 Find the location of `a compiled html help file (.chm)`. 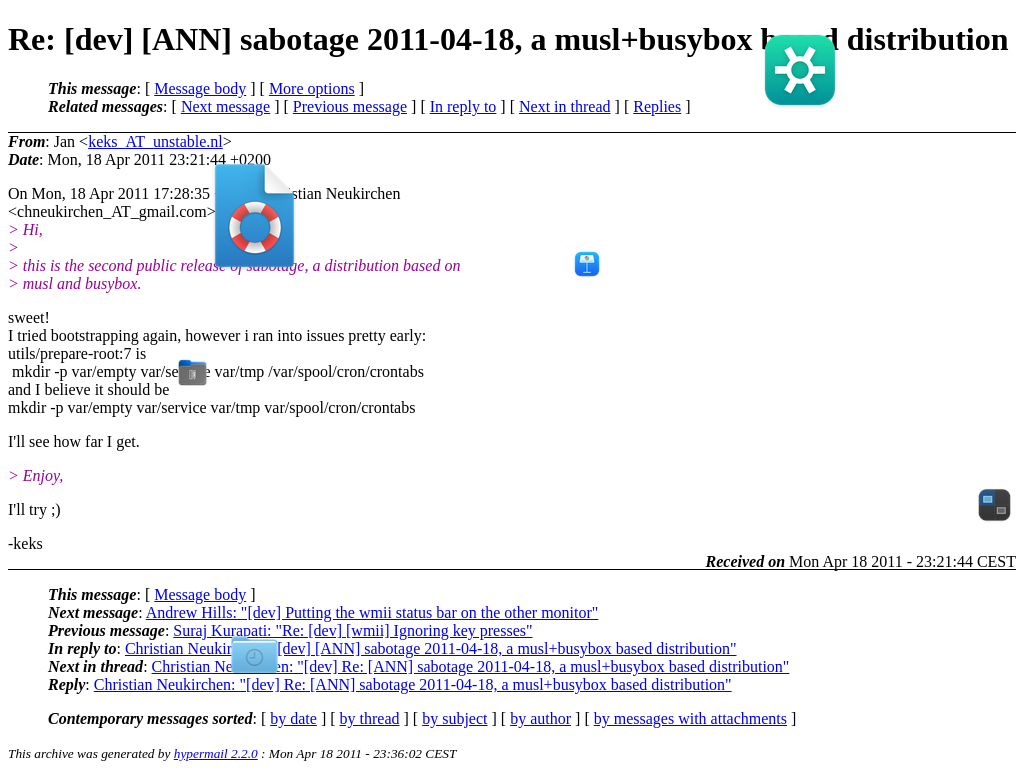

a compiled html help file (.chm) is located at coordinates (254, 215).